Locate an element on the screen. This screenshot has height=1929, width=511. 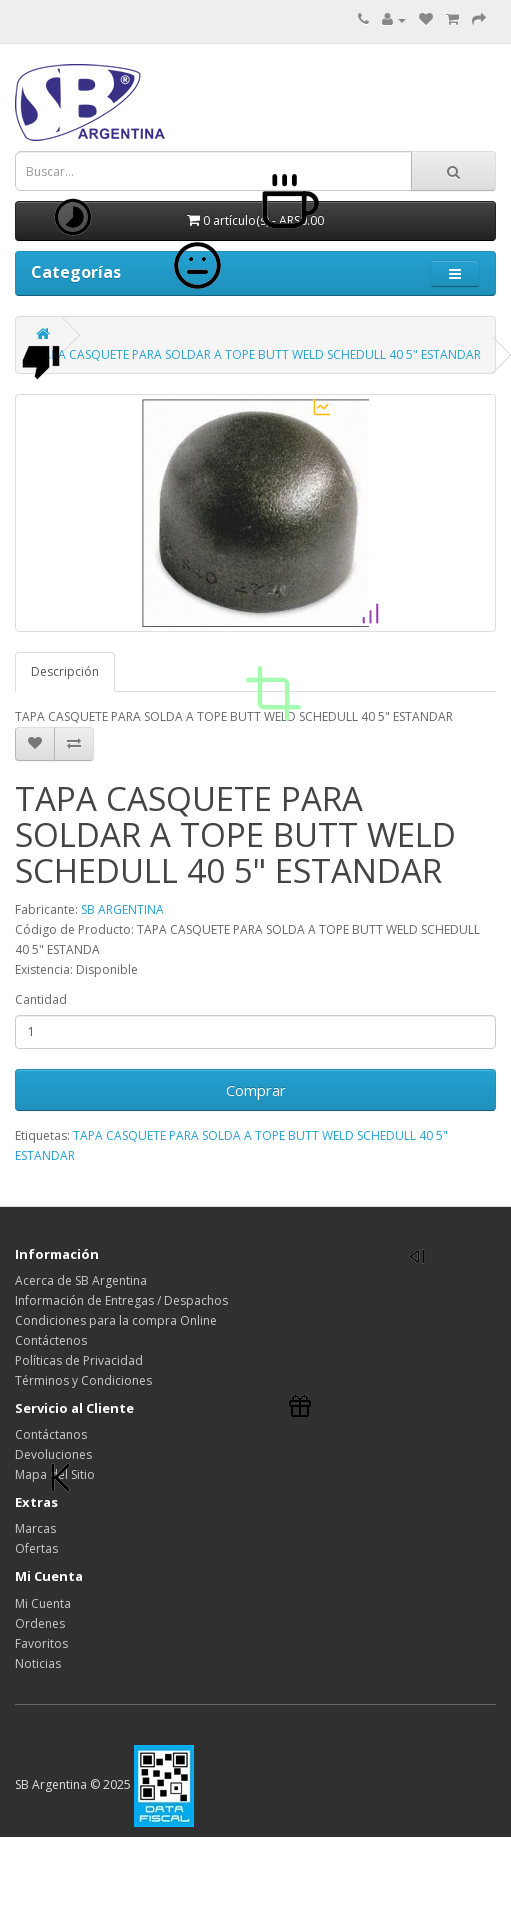
redeem a gift or reward is located at coordinates (300, 1406).